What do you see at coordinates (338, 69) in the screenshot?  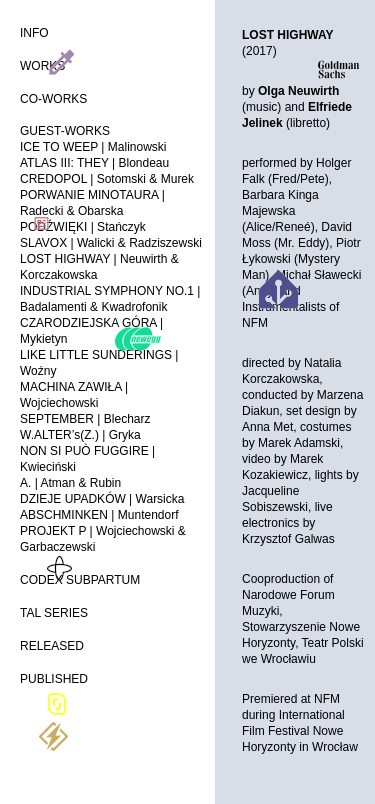 I see `Goldman Sachs company logo` at bounding box center [338, 69].